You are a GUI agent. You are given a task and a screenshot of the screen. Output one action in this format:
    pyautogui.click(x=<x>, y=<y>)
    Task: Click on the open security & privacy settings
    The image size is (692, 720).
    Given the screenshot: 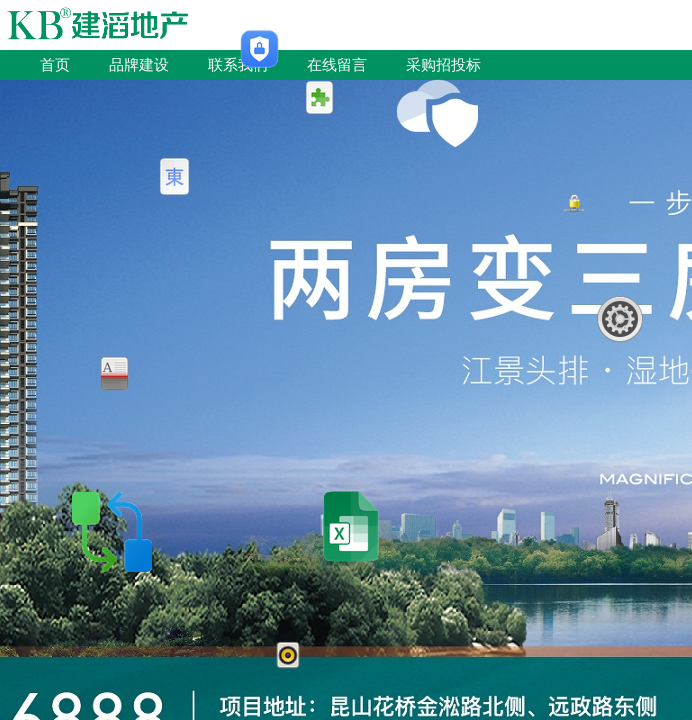 What is the action you would take?
    pyautogui.click(x=259, y=49)
    